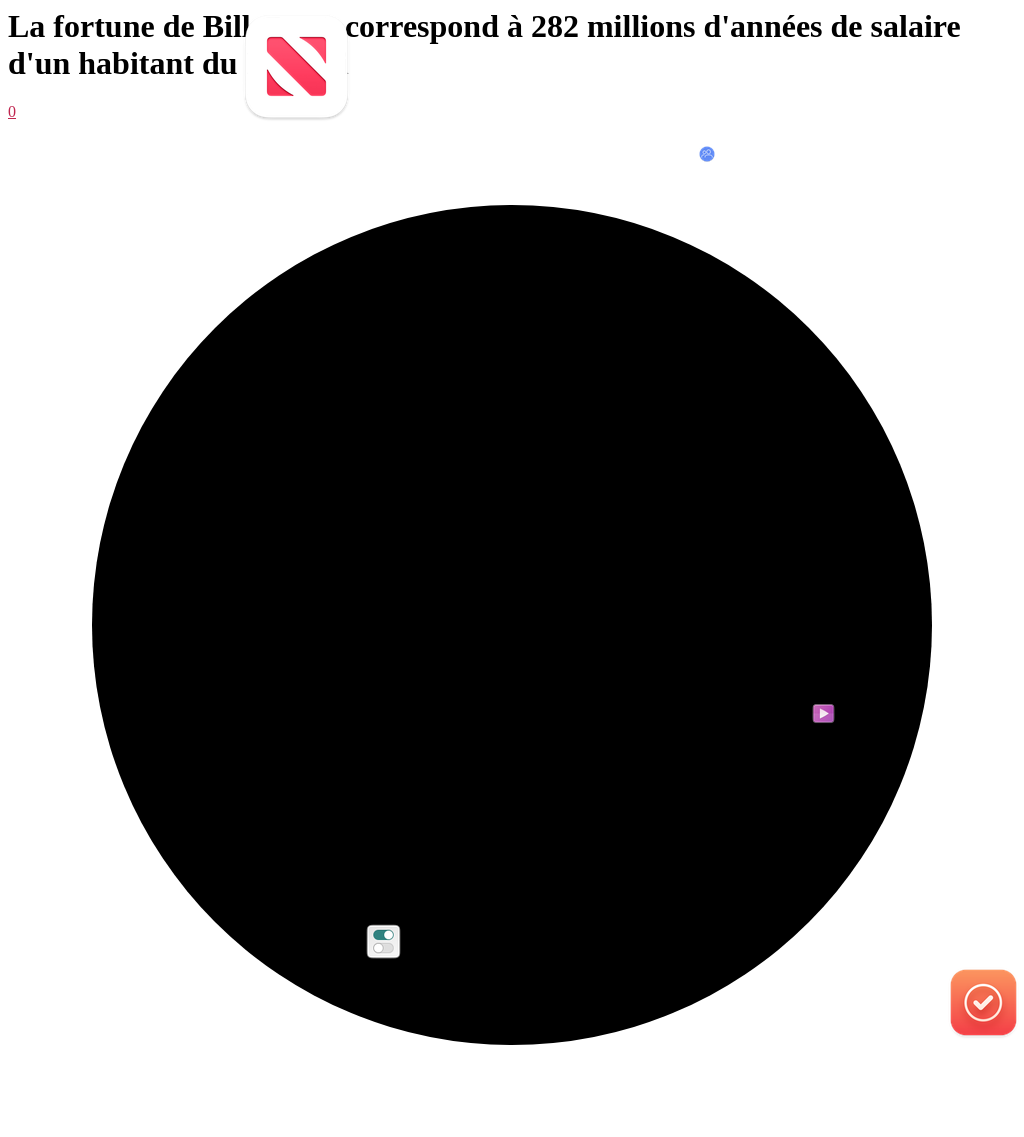 The height and width of the screenshot is (1137, 1024). What do you see at coordinates (383, 941) in the screenshot?
I see `open system tweaks or settings customization` at bounding box center [383, 941].